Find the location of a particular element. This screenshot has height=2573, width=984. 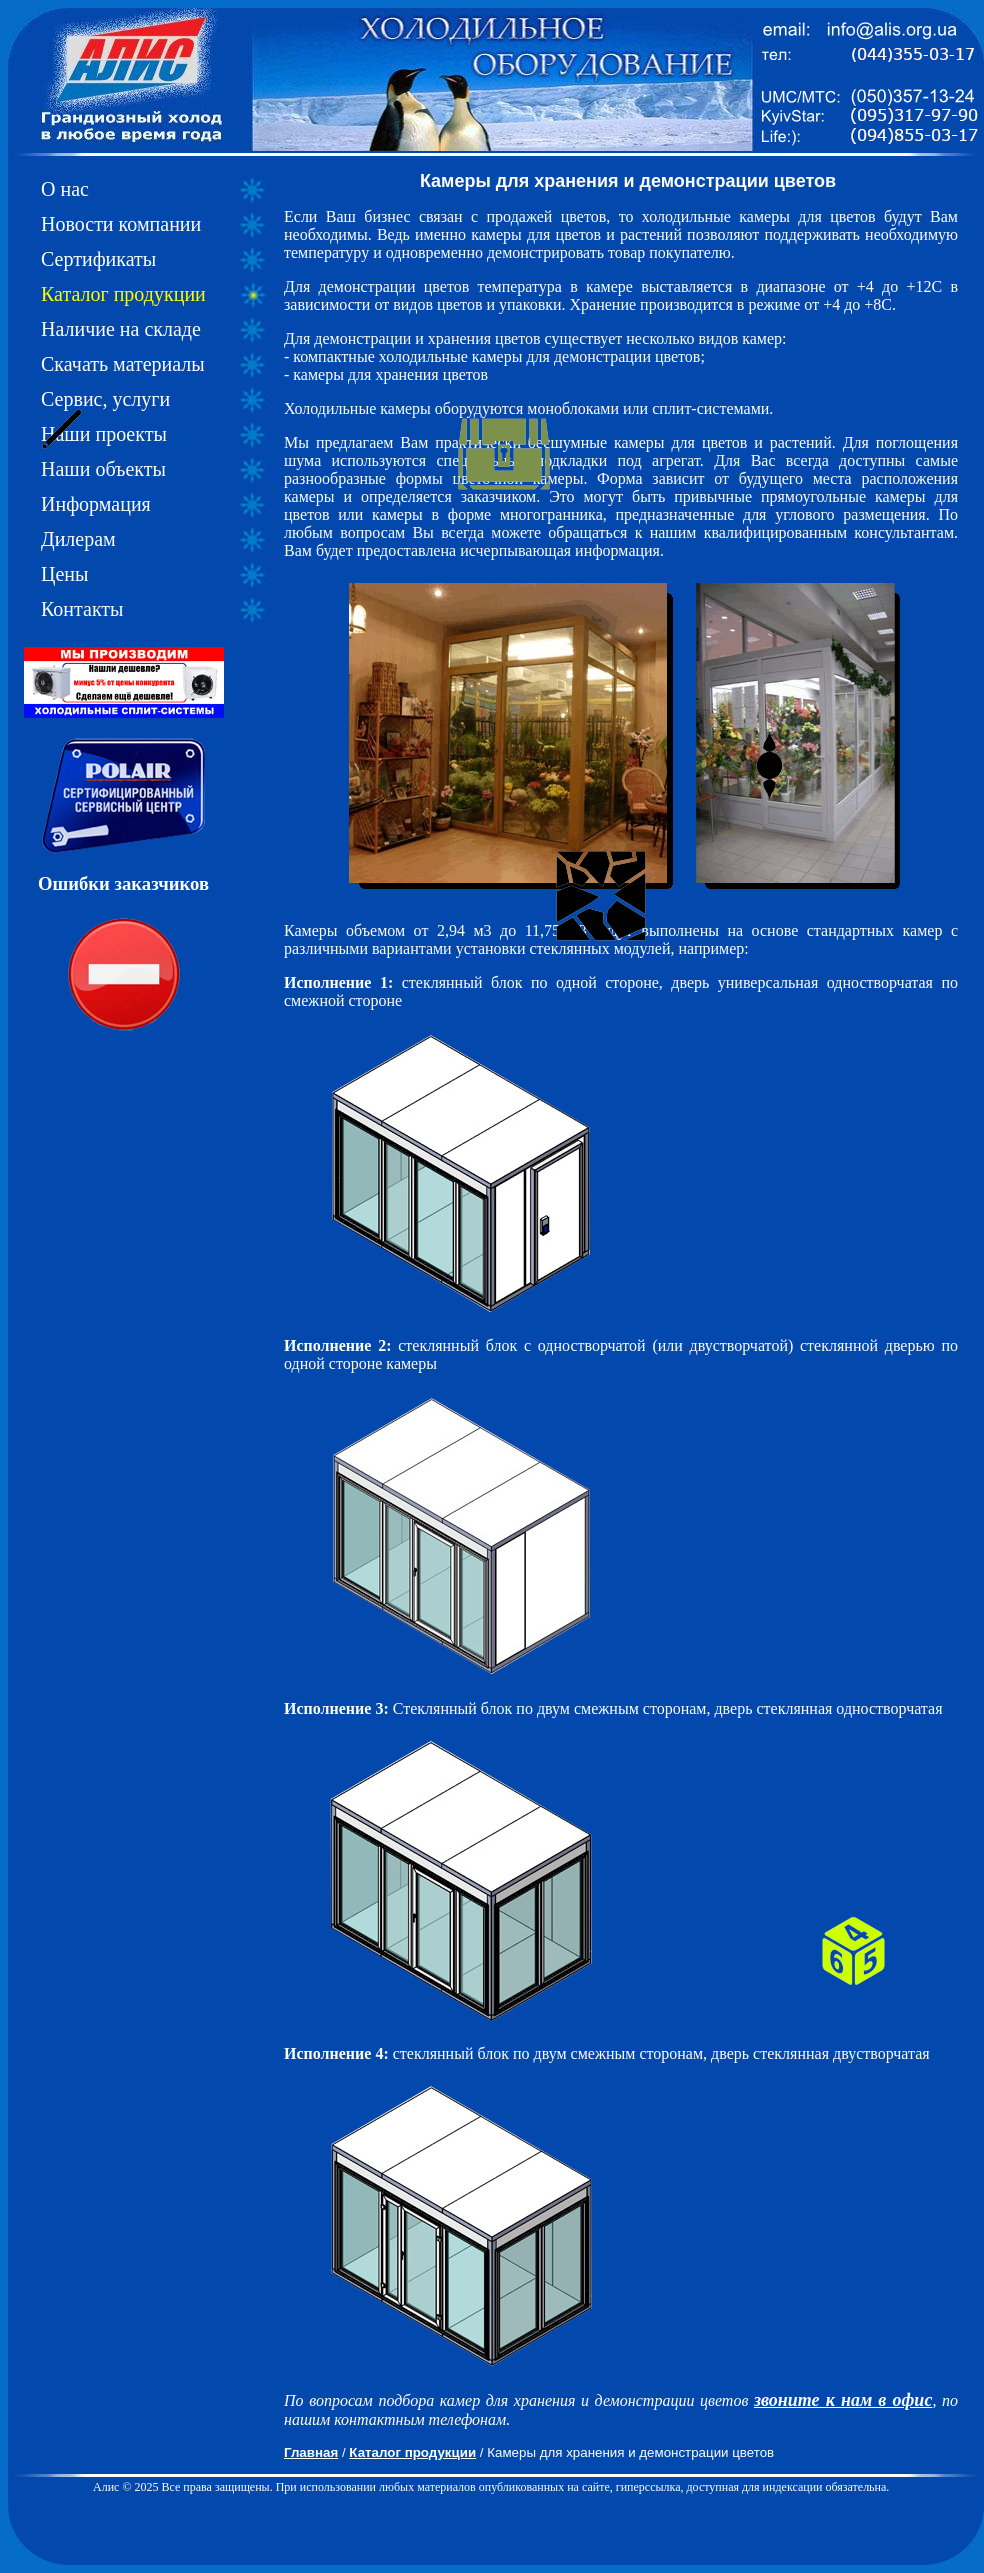

indicates player has reached level two is located at coordinates (769, 765).